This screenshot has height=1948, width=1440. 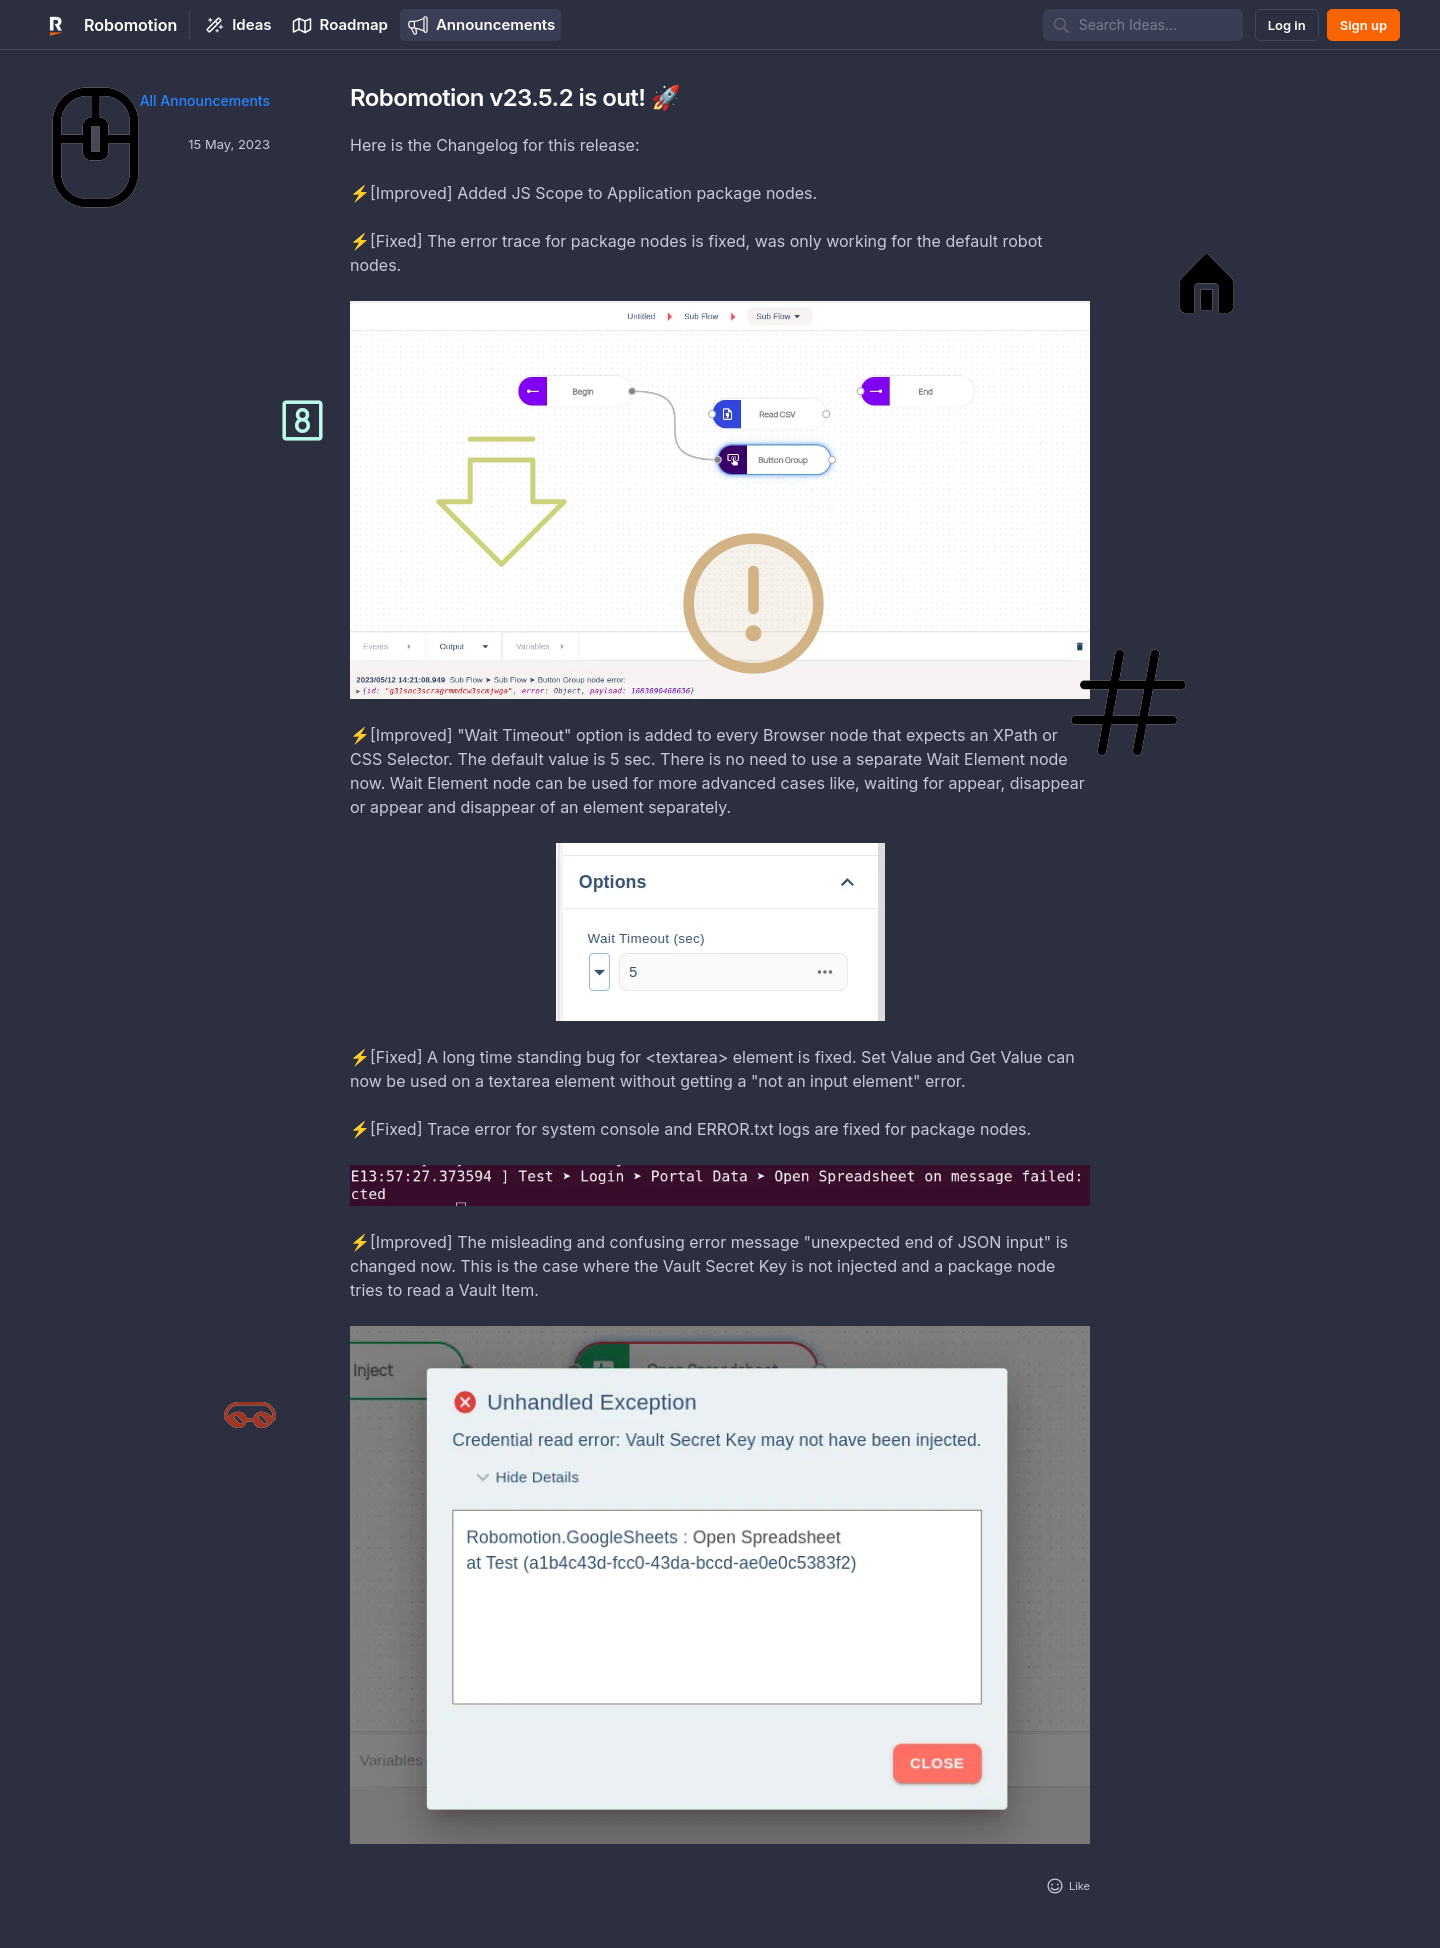 What do you see at coordinates (302, 420) in the screenshot?
I see `select or input the number eight` at bounding box center [302, 420].